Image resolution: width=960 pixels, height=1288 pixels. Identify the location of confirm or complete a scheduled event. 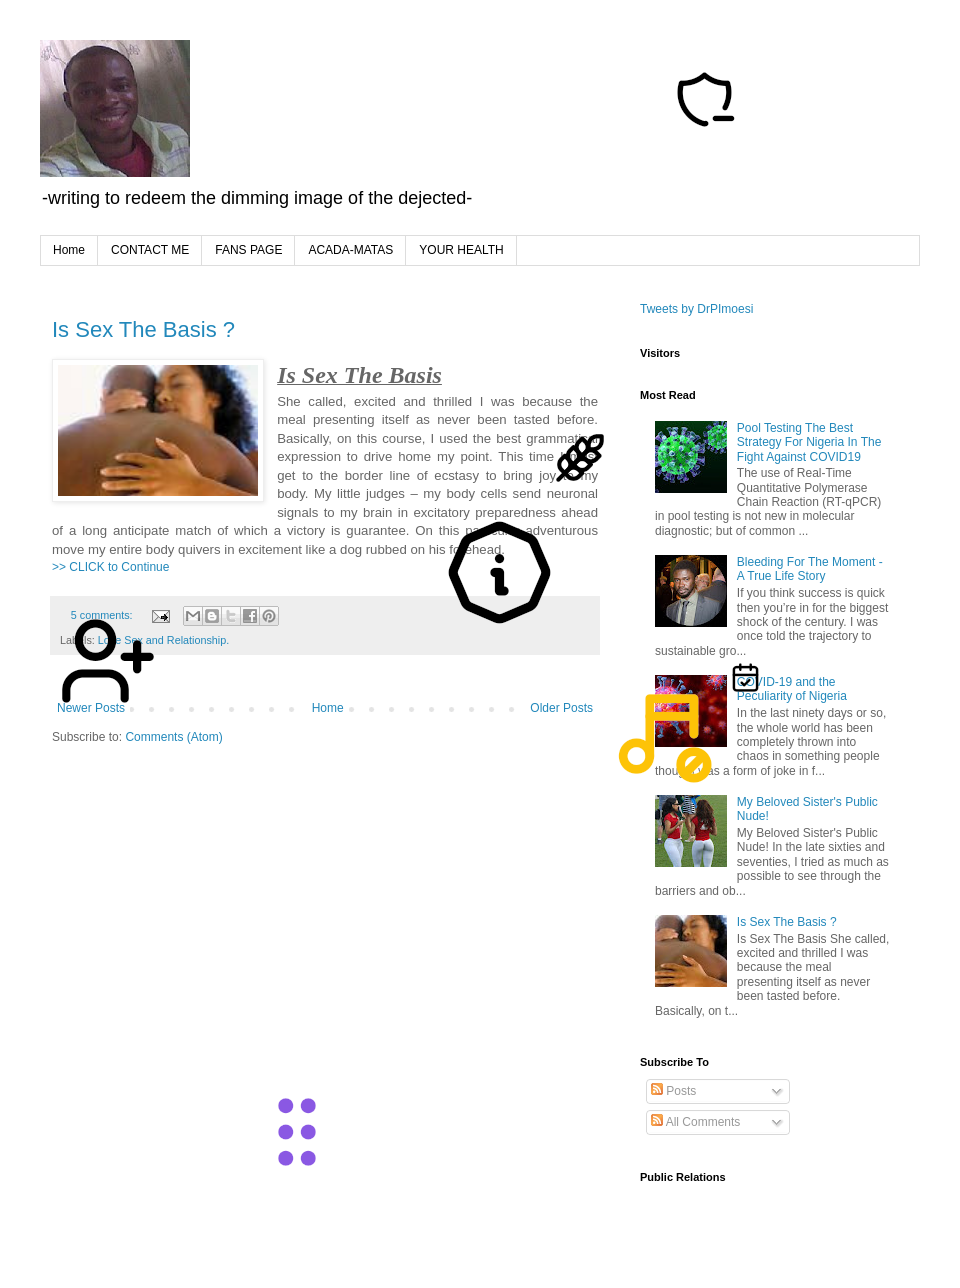
(745, 677).